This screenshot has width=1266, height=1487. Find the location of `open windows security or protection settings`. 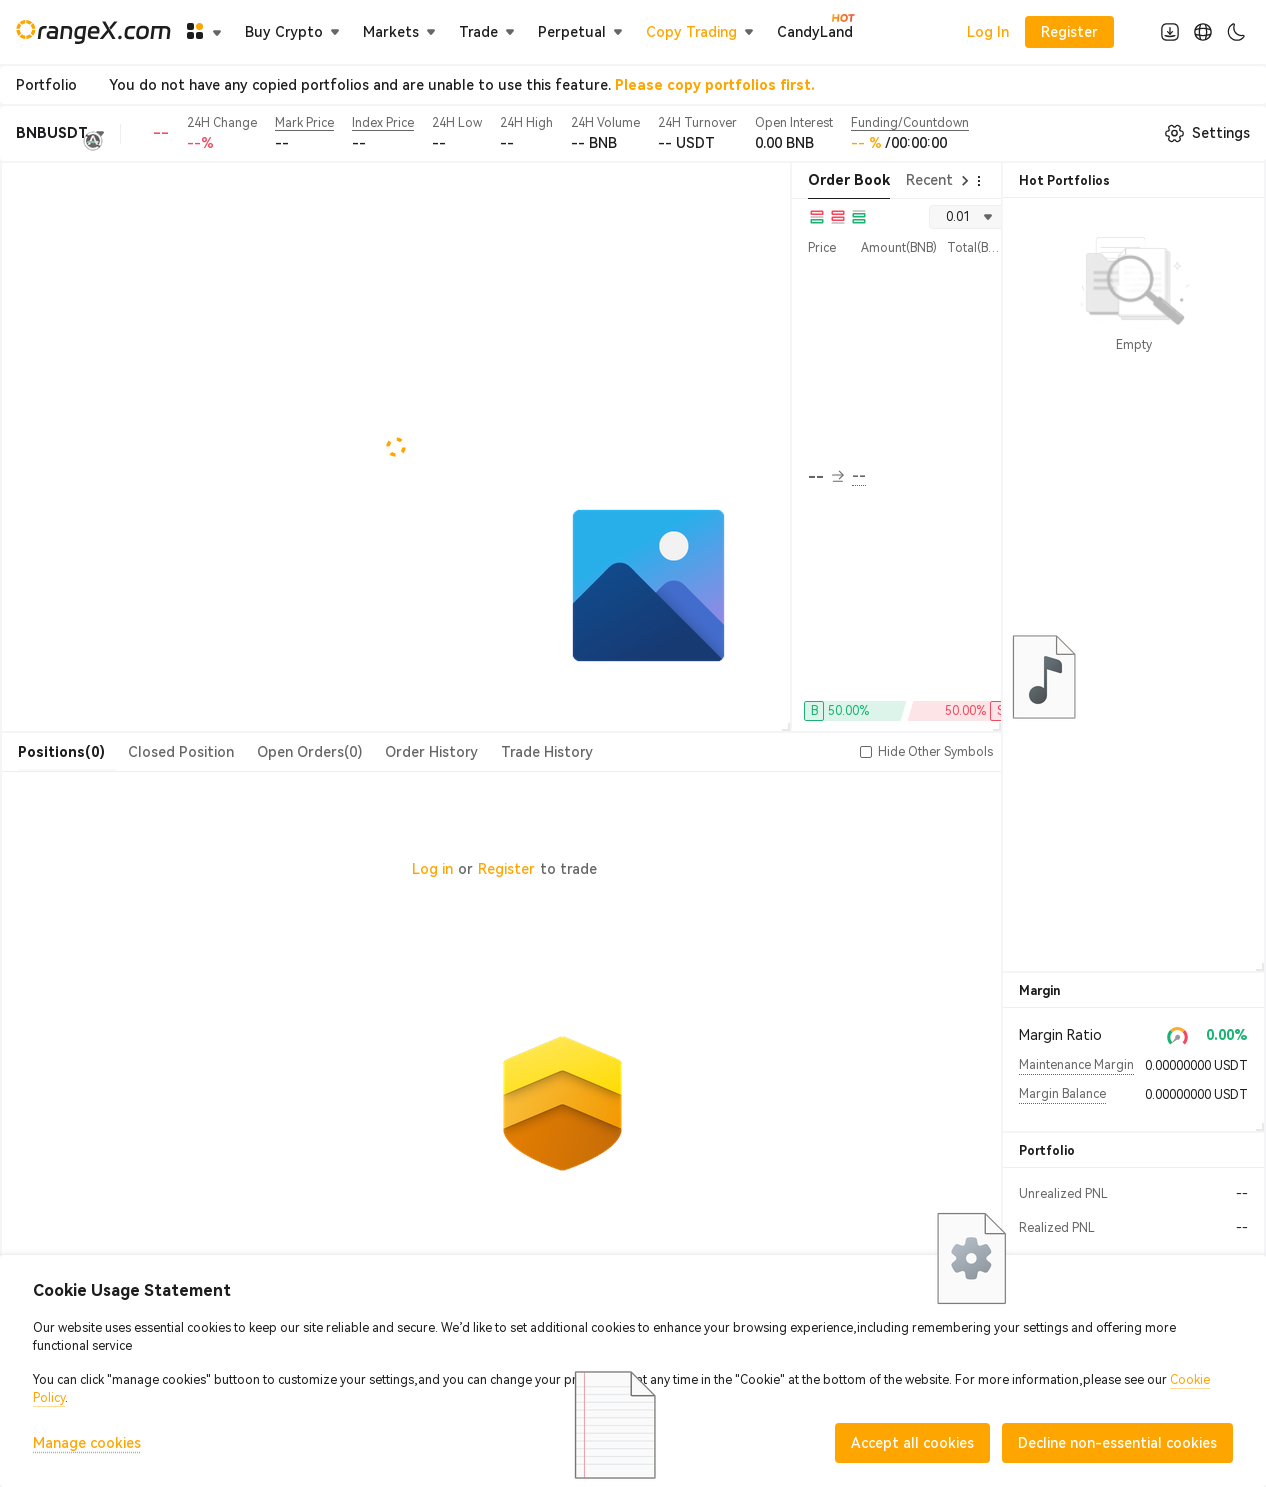

open windows security or protection settings is located at coordinates (562, 1103).